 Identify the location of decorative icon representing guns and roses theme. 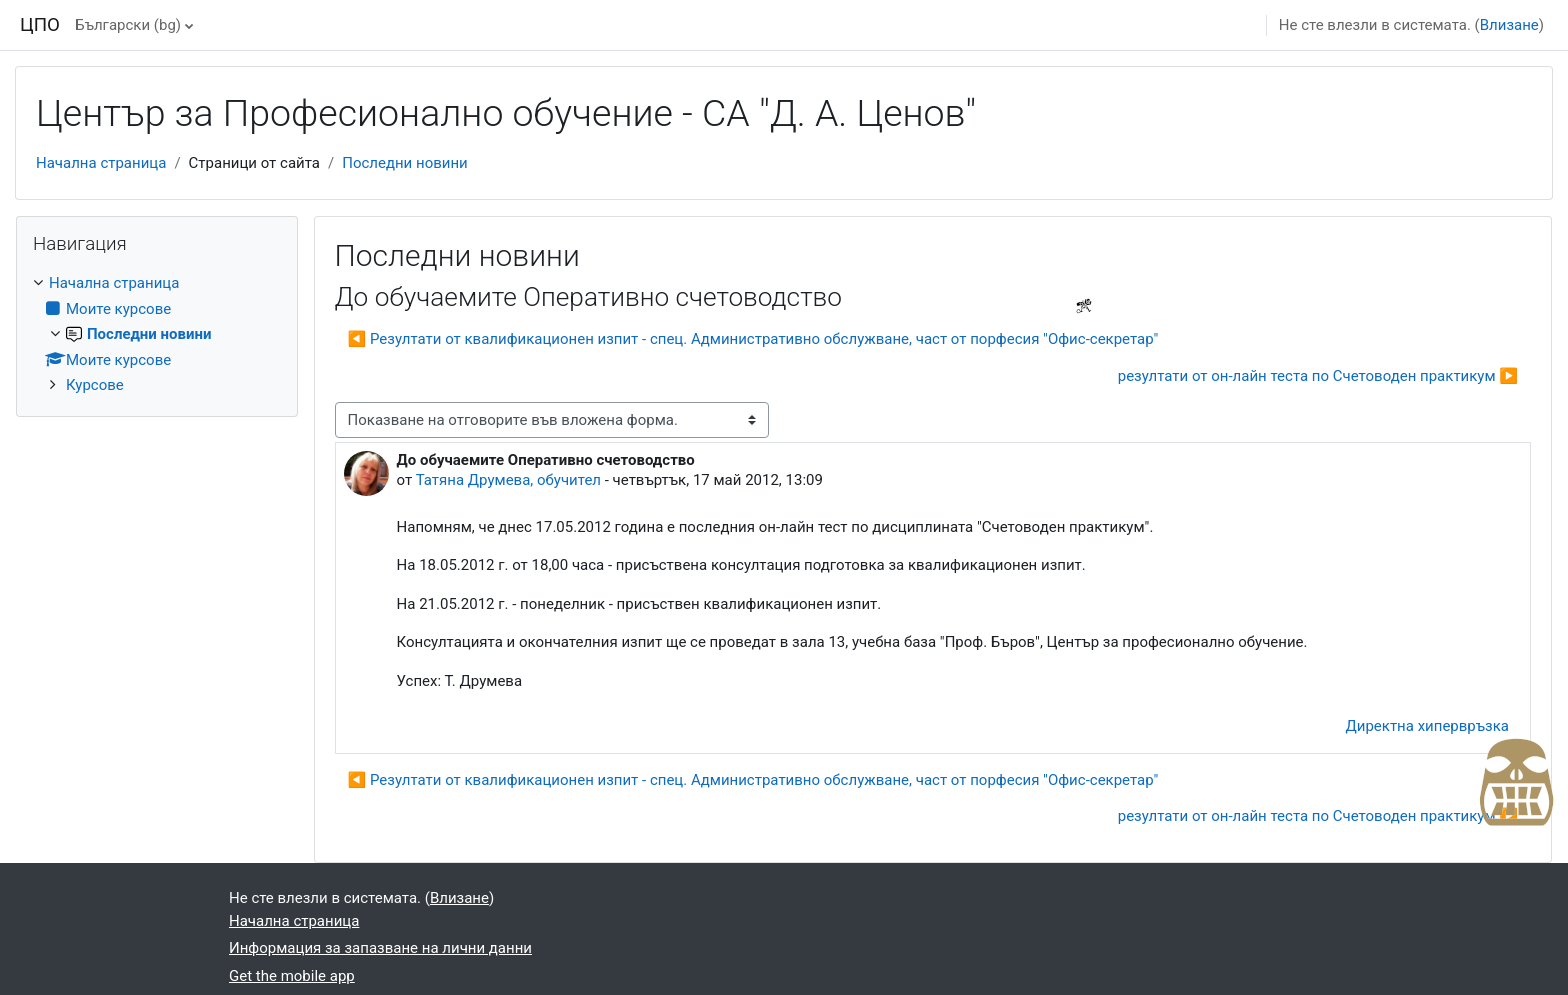
(1084, 306).